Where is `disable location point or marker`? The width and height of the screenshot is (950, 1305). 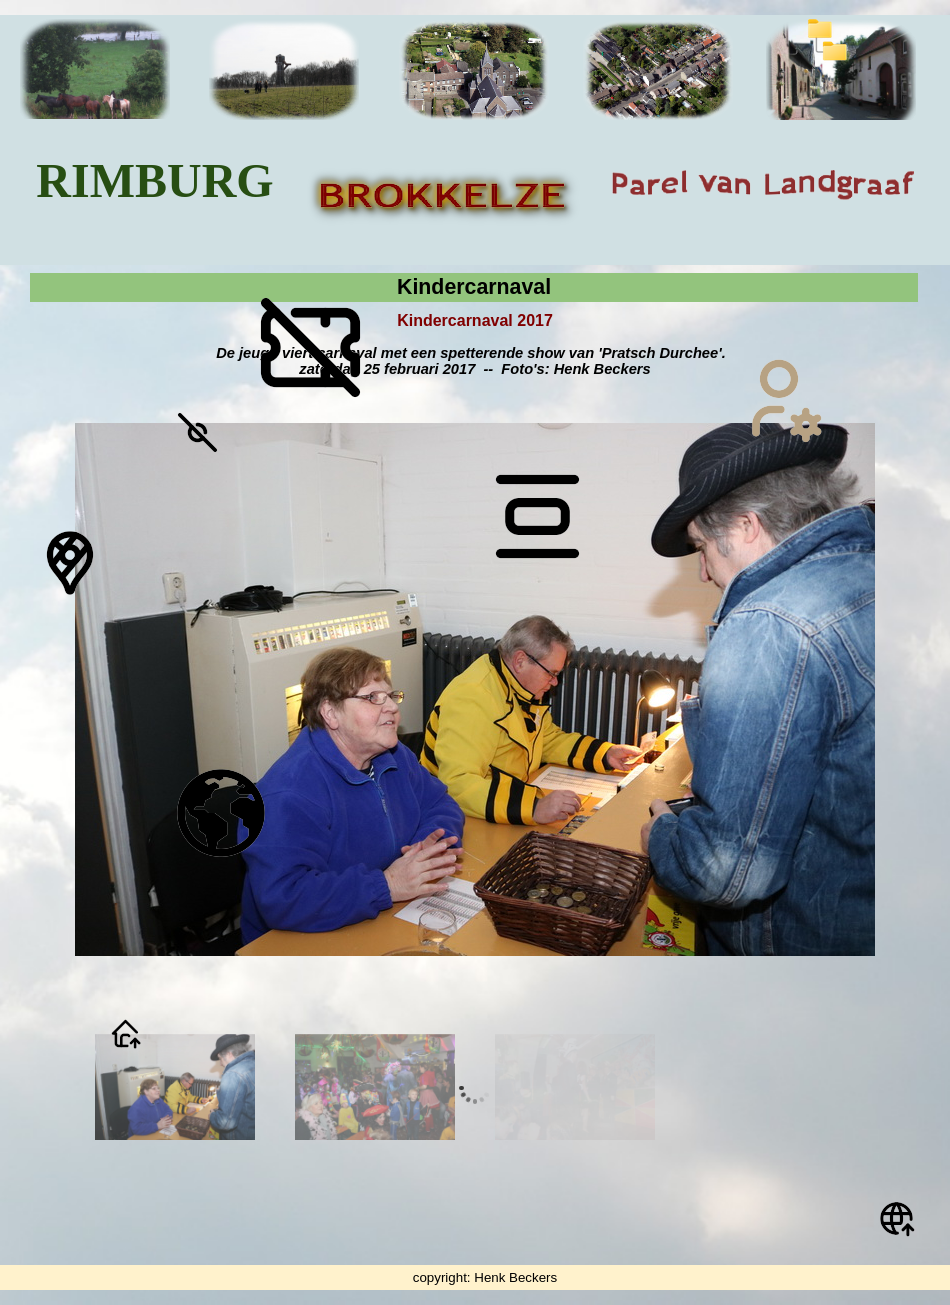
disable location point or marker is located at coordinates (197, 432).